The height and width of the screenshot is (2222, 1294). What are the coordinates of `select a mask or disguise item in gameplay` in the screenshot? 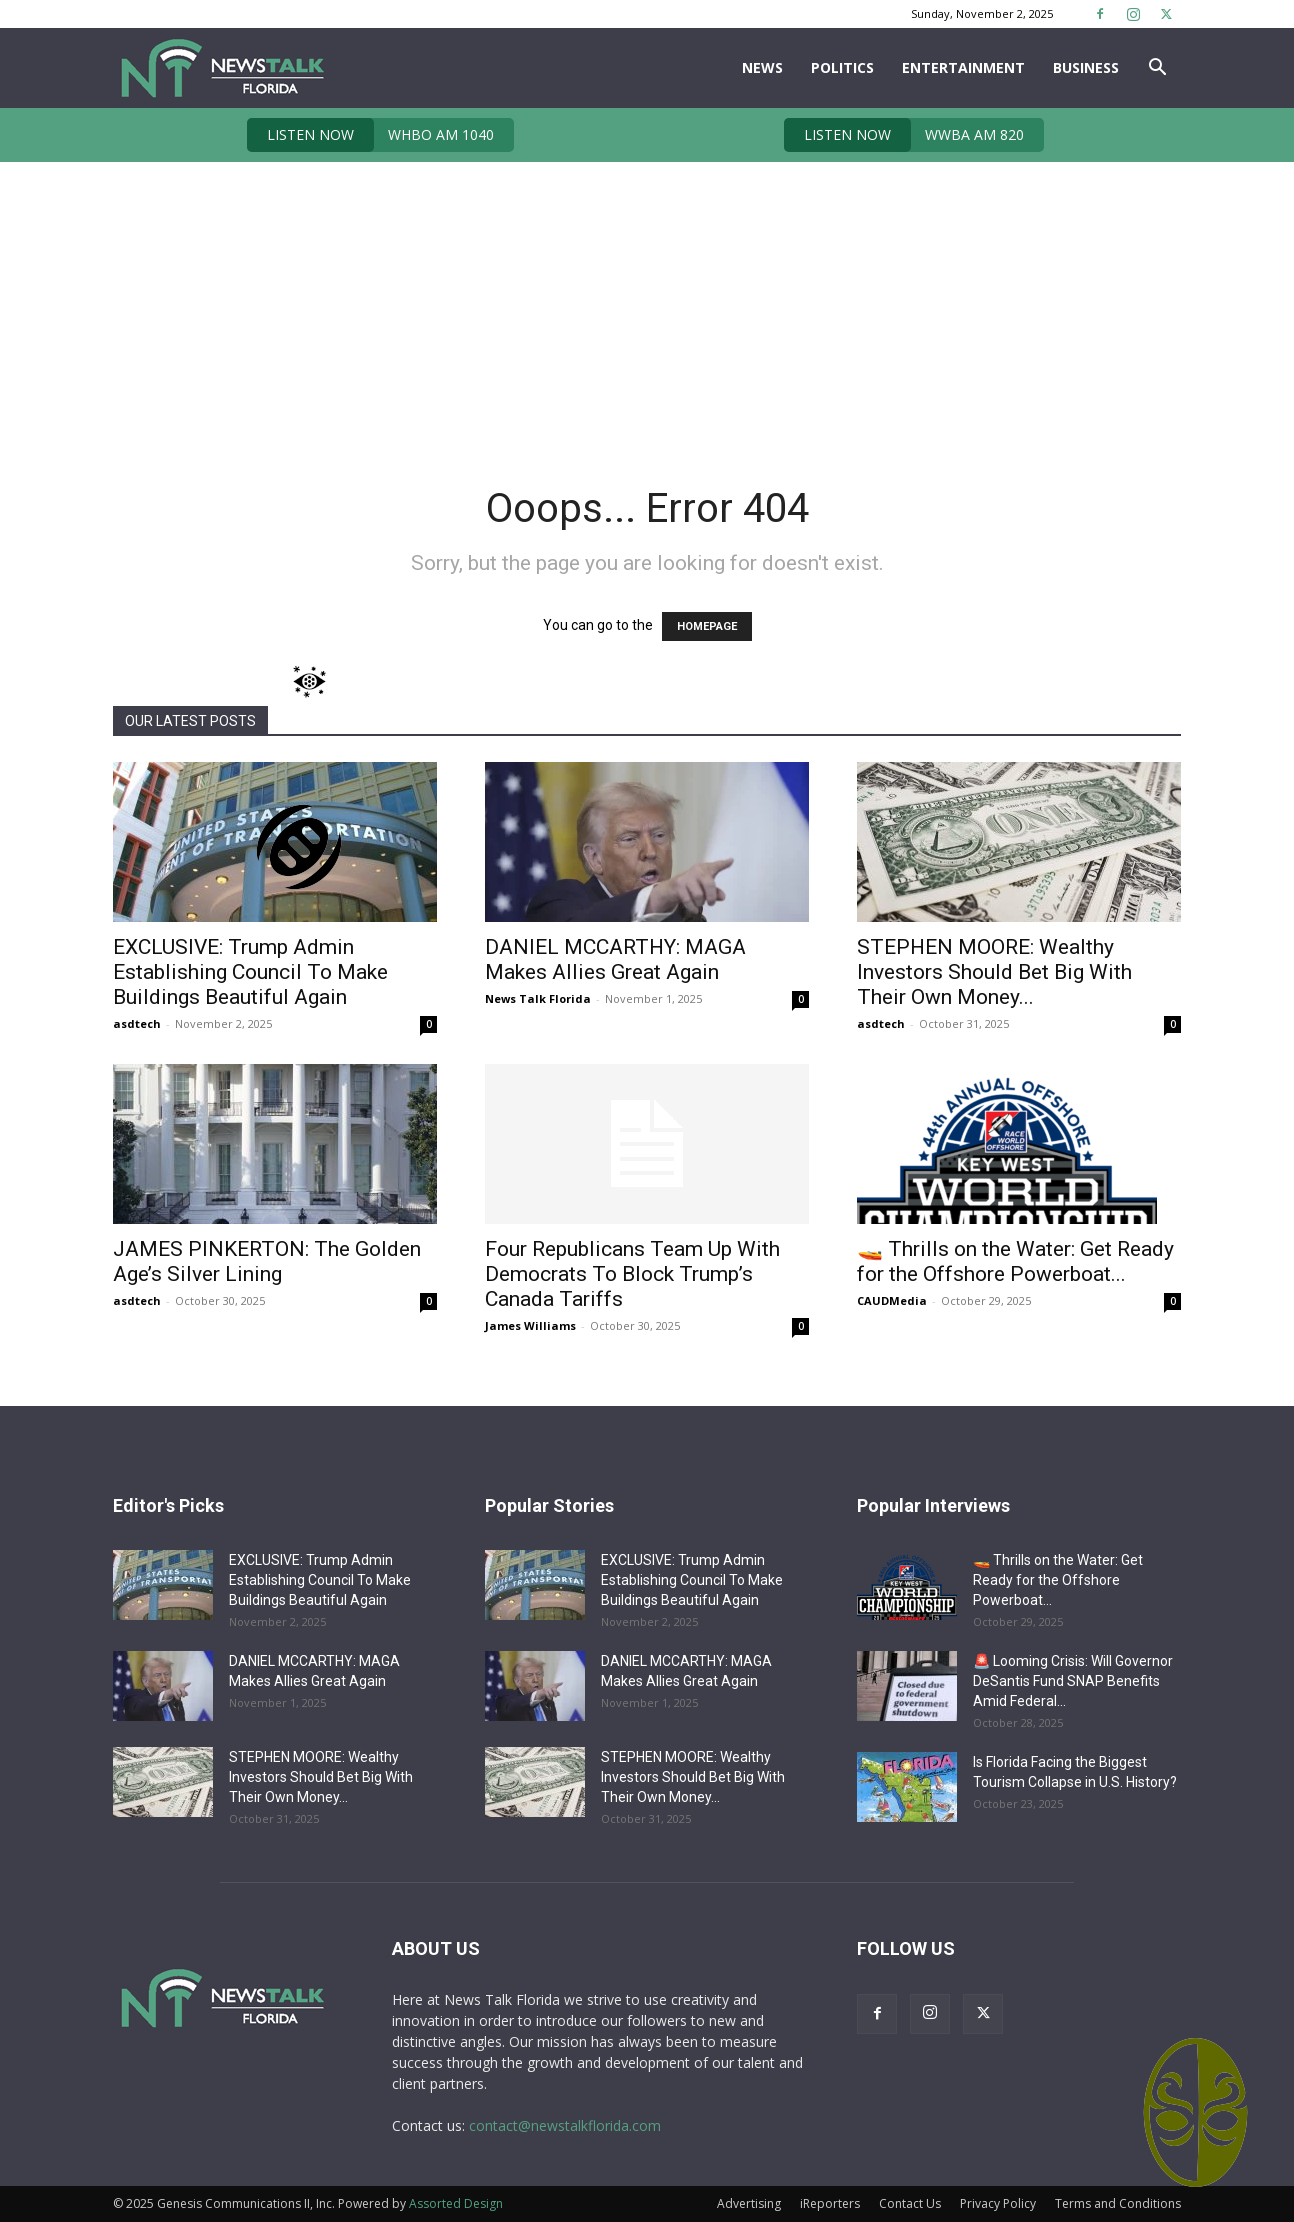 It's located at (1195, 2112).